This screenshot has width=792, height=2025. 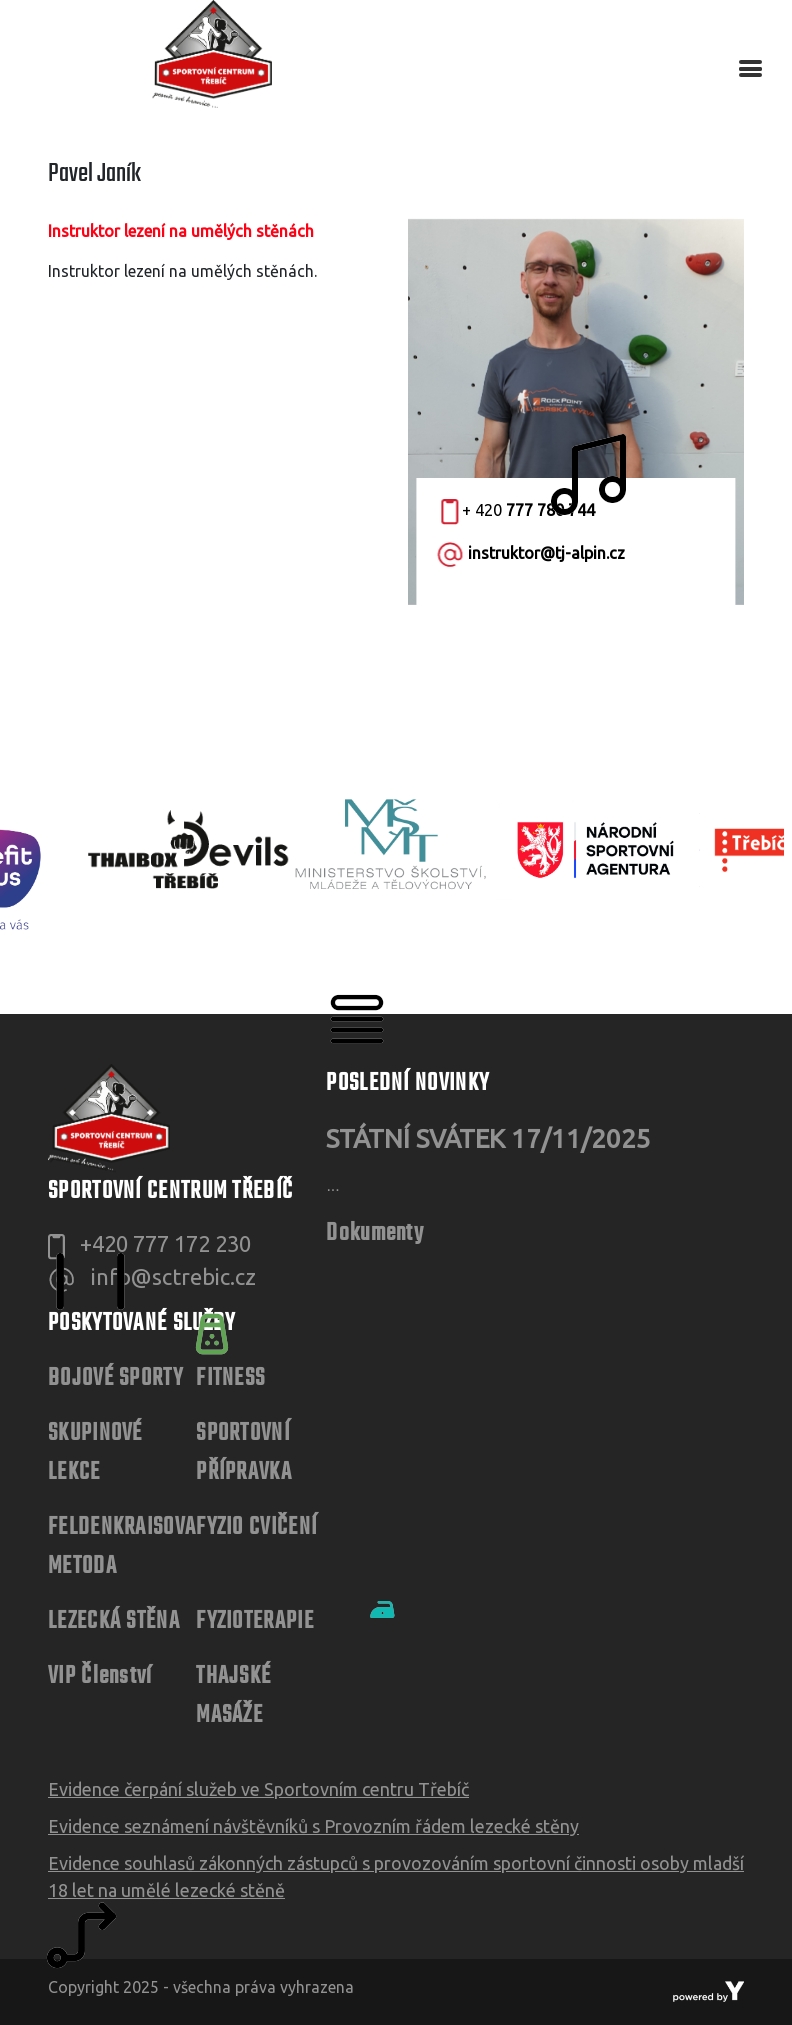 I want to click on view a playlist or media queue, so click(x=357, y=1019).